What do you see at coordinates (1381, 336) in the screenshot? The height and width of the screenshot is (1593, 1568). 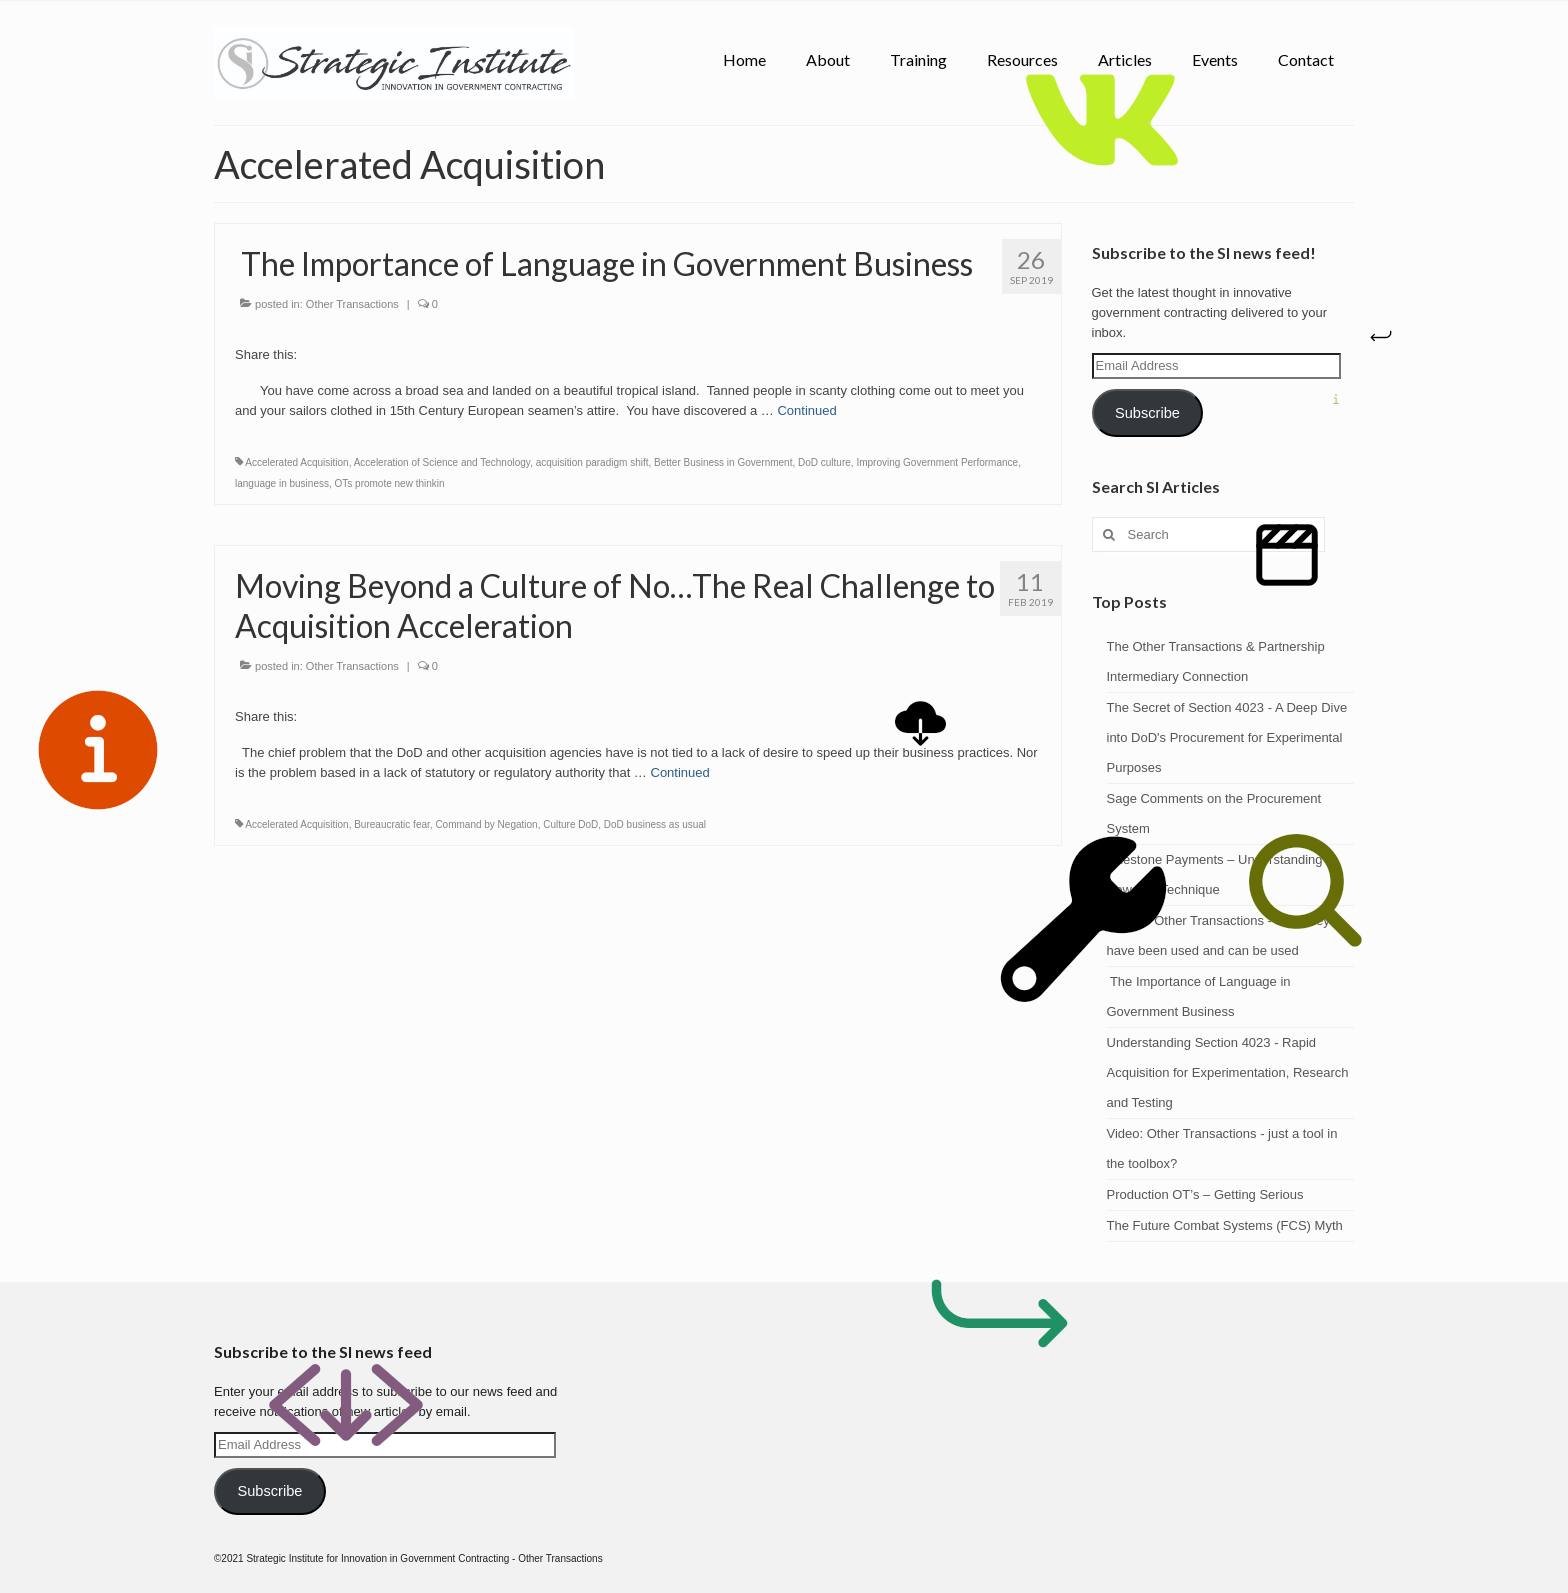 I see `go back to previous screen or step` at bounding box center [1381, 336].